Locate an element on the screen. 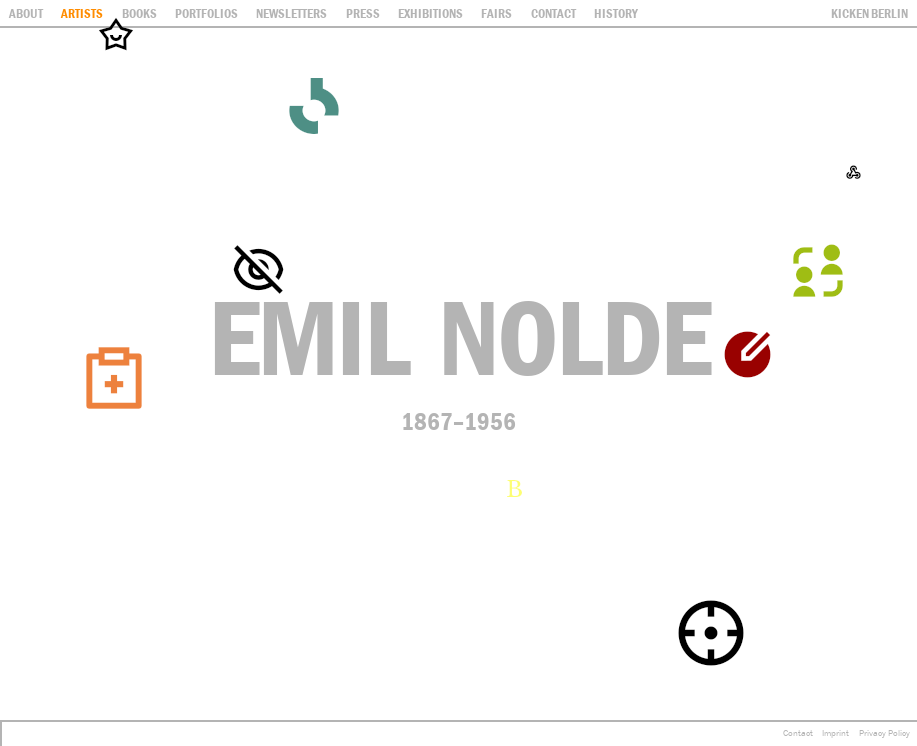 The image size is (917, 746). edit your profile is located at coordinates (747, 354).